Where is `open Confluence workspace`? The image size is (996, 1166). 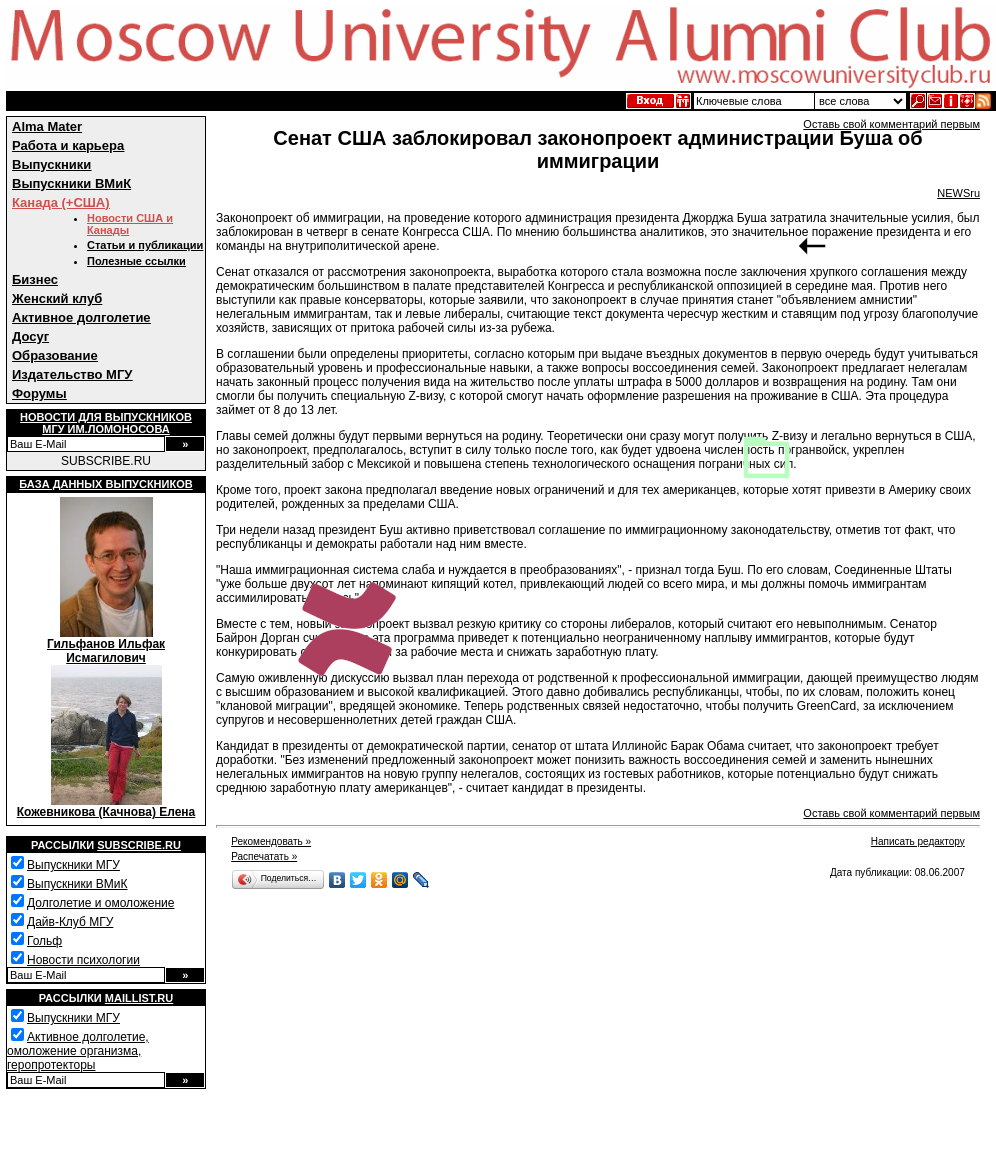 open Confluence workspace is located at coordinates (347, 629).